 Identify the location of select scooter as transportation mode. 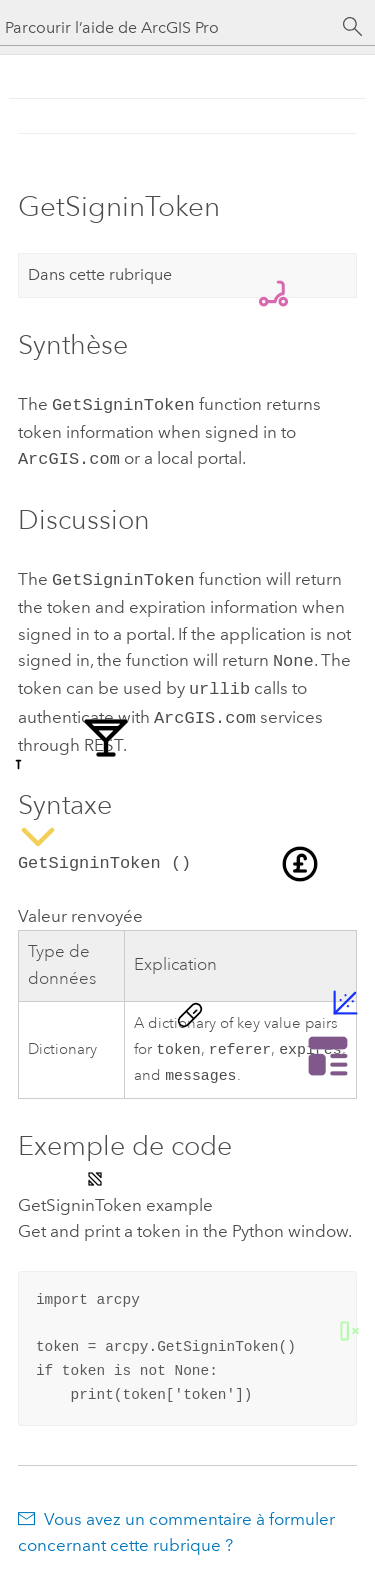
(273, 293).